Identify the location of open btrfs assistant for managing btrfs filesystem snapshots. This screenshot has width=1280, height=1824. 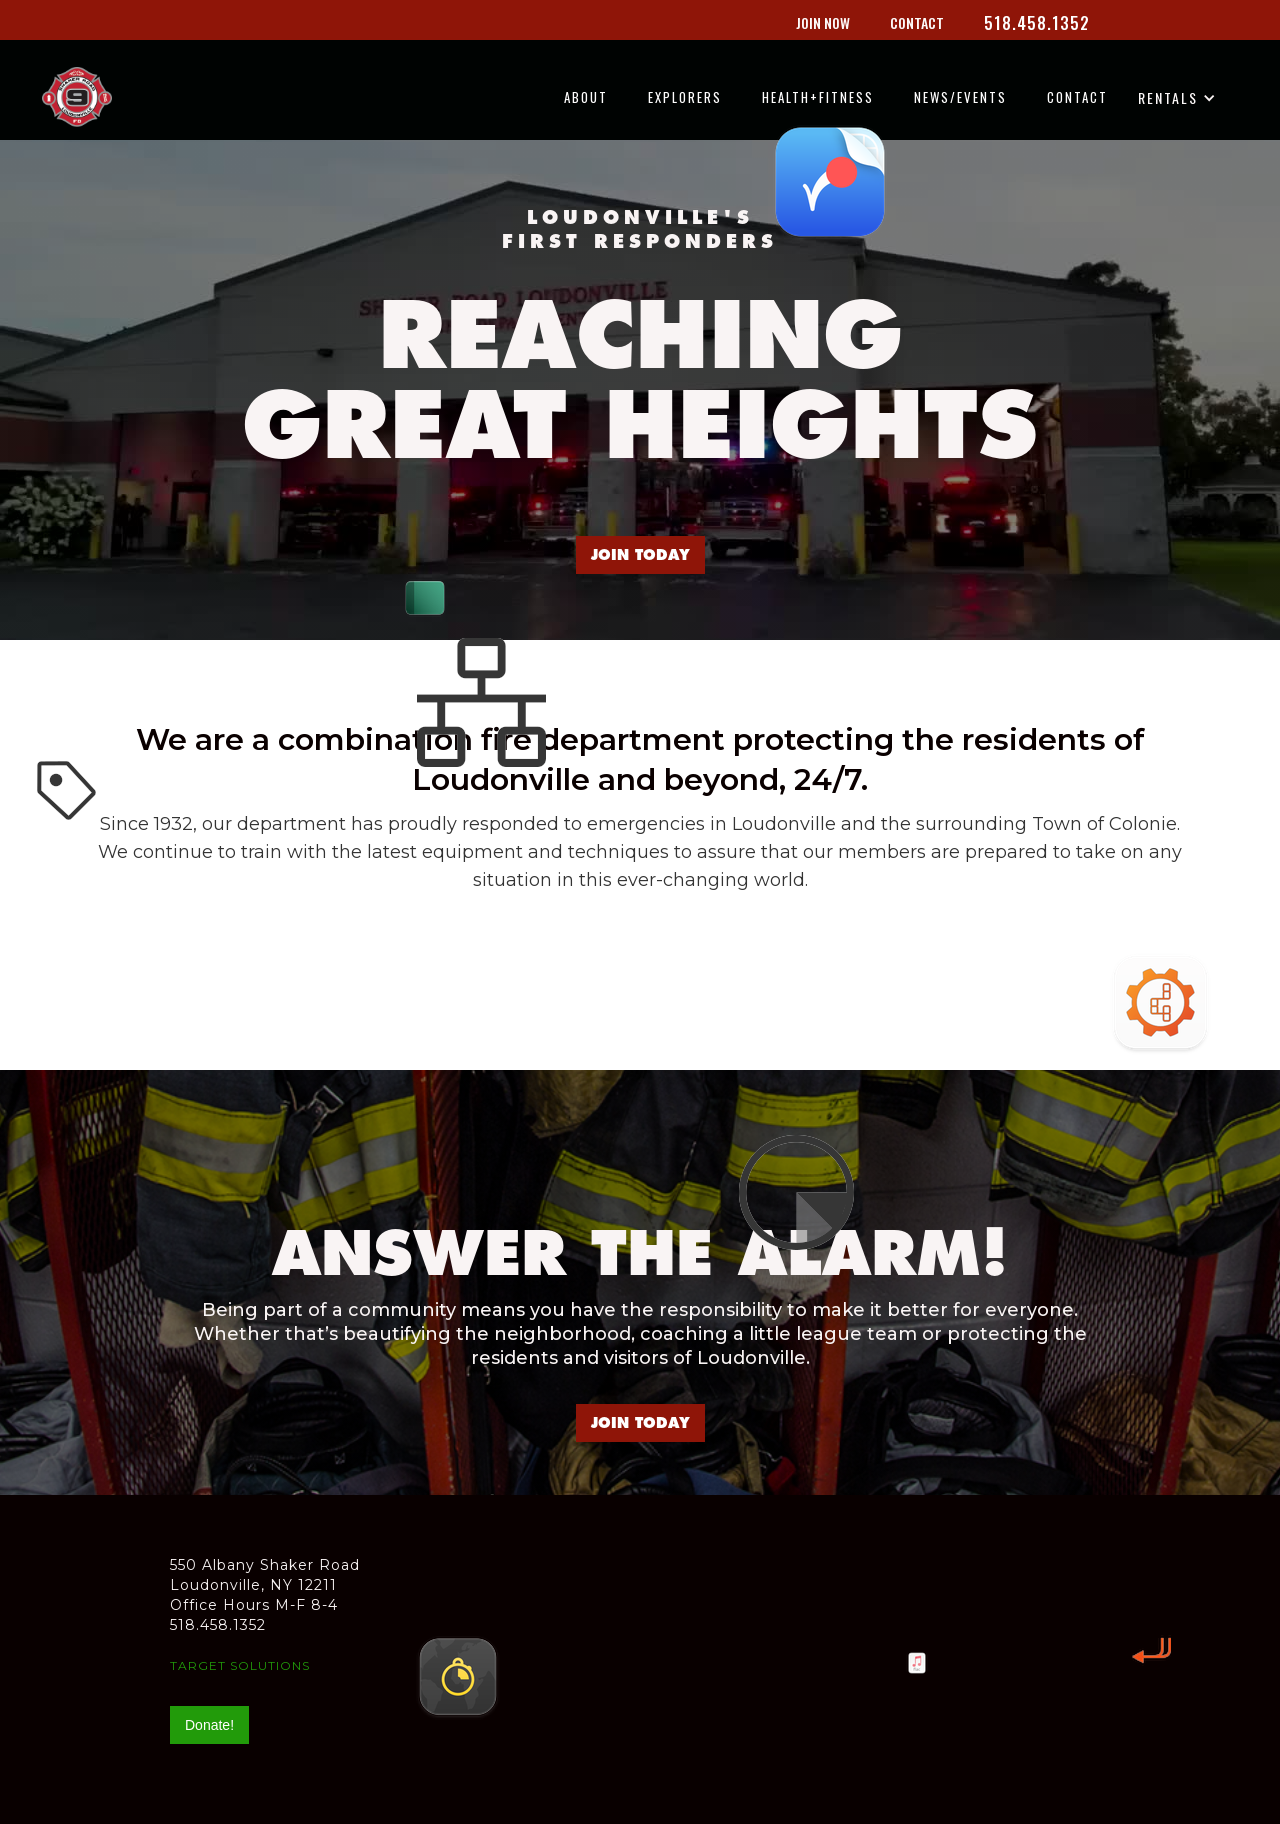
(1160, 1002).